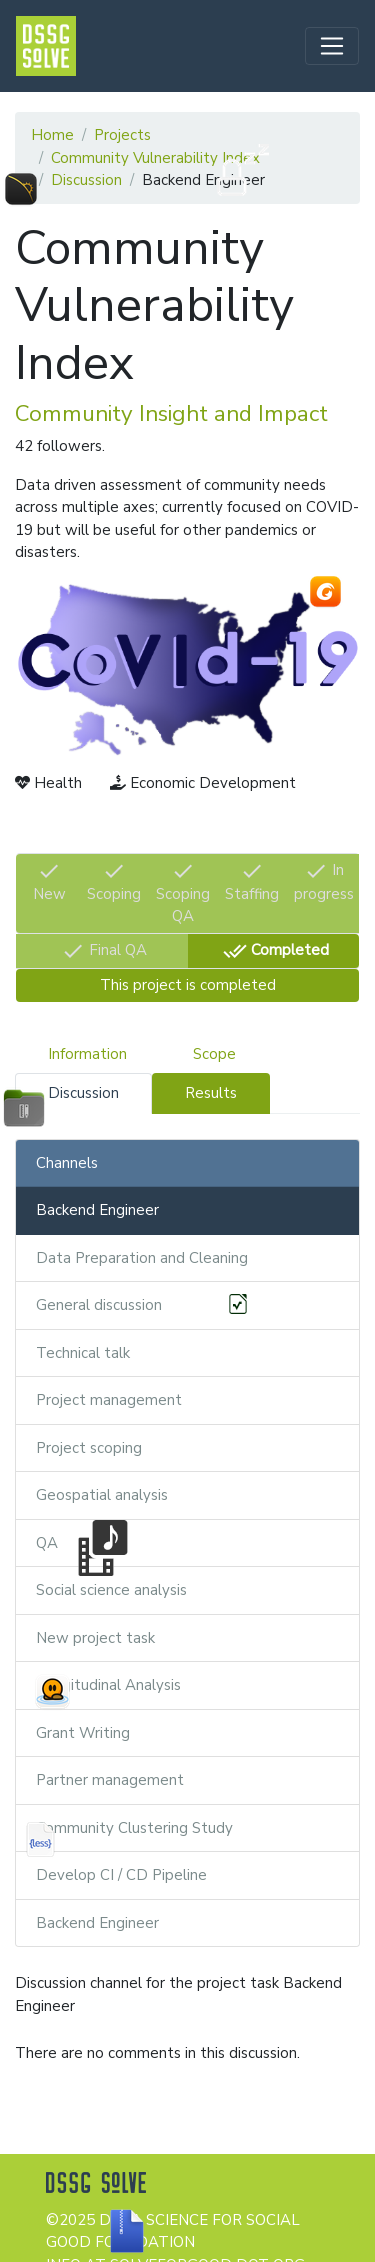 The width and height of the screenshot is (375, 2262). I want to click on an ACE compressed archive file, so click(127, 2232).